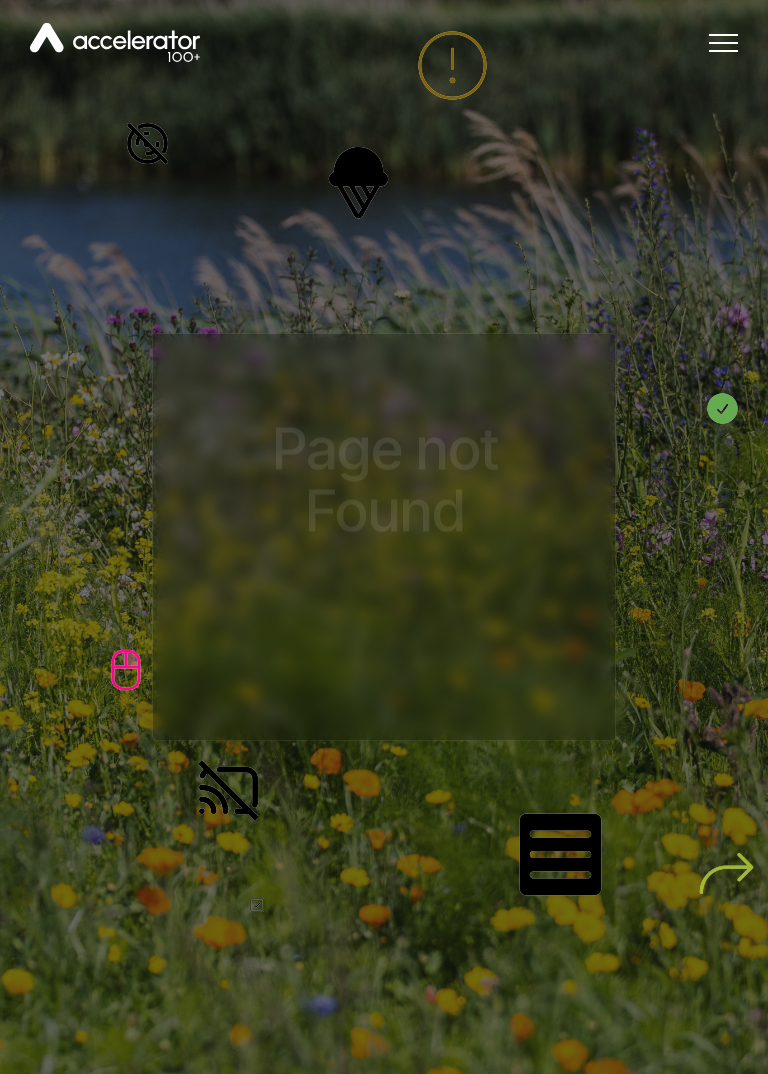 The image size is (768, 1074). Describe the element at coordinates (257, 905) in the screenshot. I see `mark a task or item as complete` at that location.